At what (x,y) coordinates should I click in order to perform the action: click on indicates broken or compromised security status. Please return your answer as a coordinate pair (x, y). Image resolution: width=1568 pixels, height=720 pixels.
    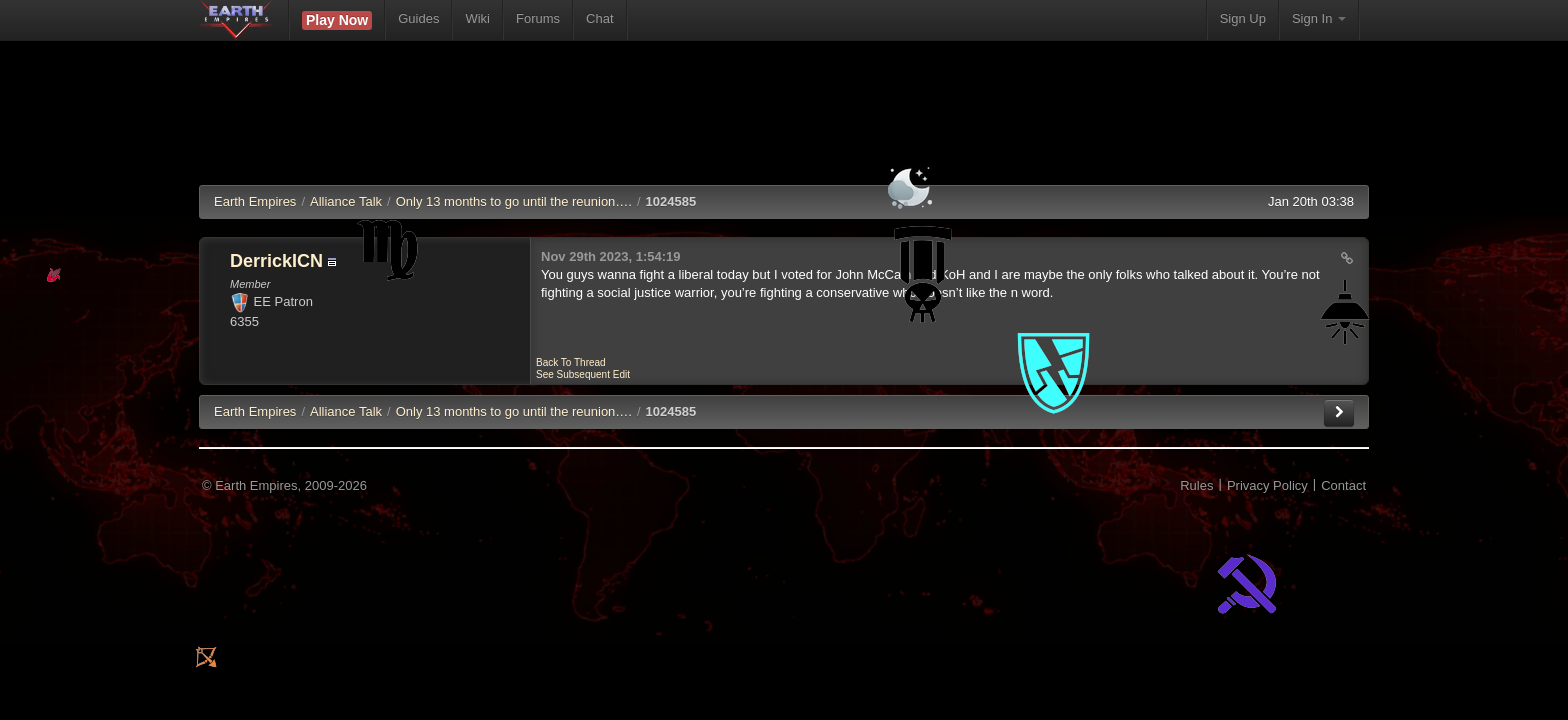
    Looking at the image, I should click on (1054, 373).